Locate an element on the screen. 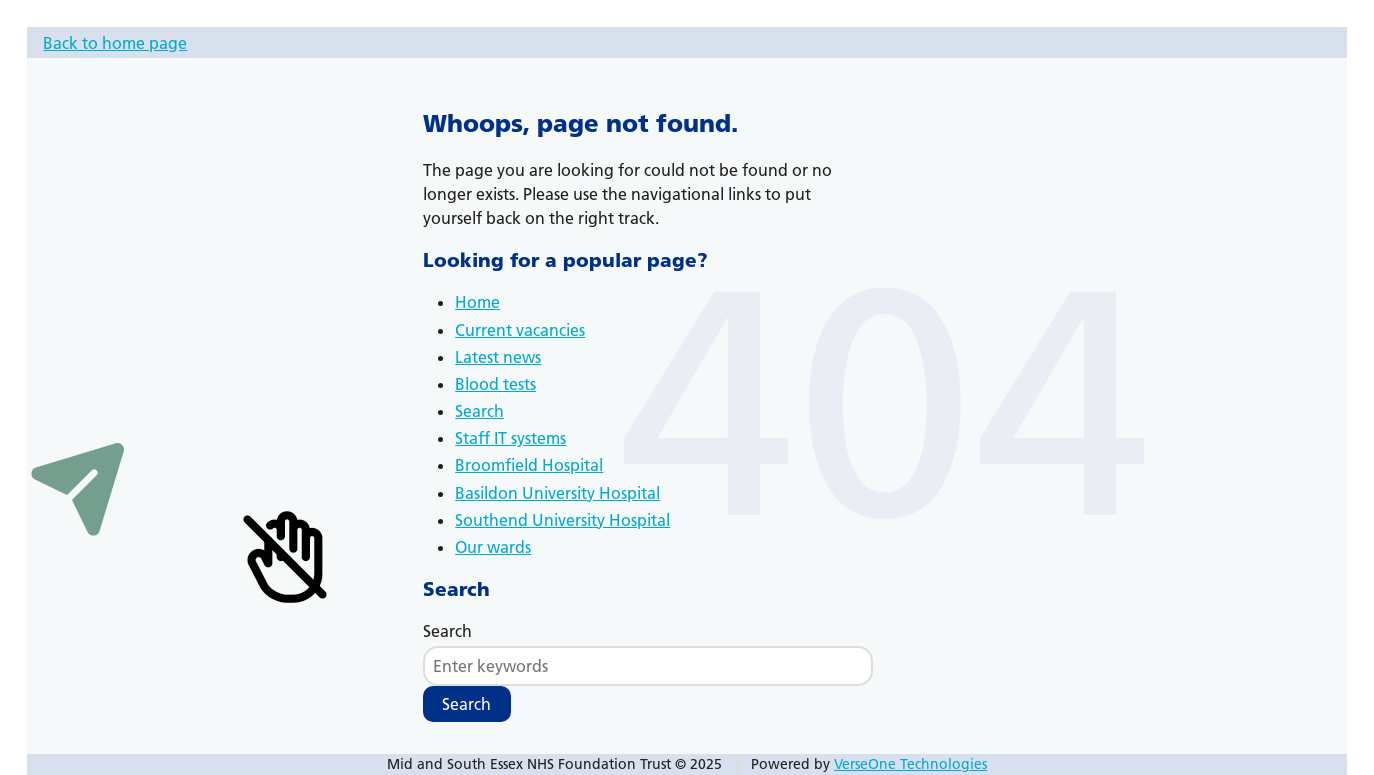 The image size is (1374, 775). disable touch or gesture controls is located at coordinates (285, 557).